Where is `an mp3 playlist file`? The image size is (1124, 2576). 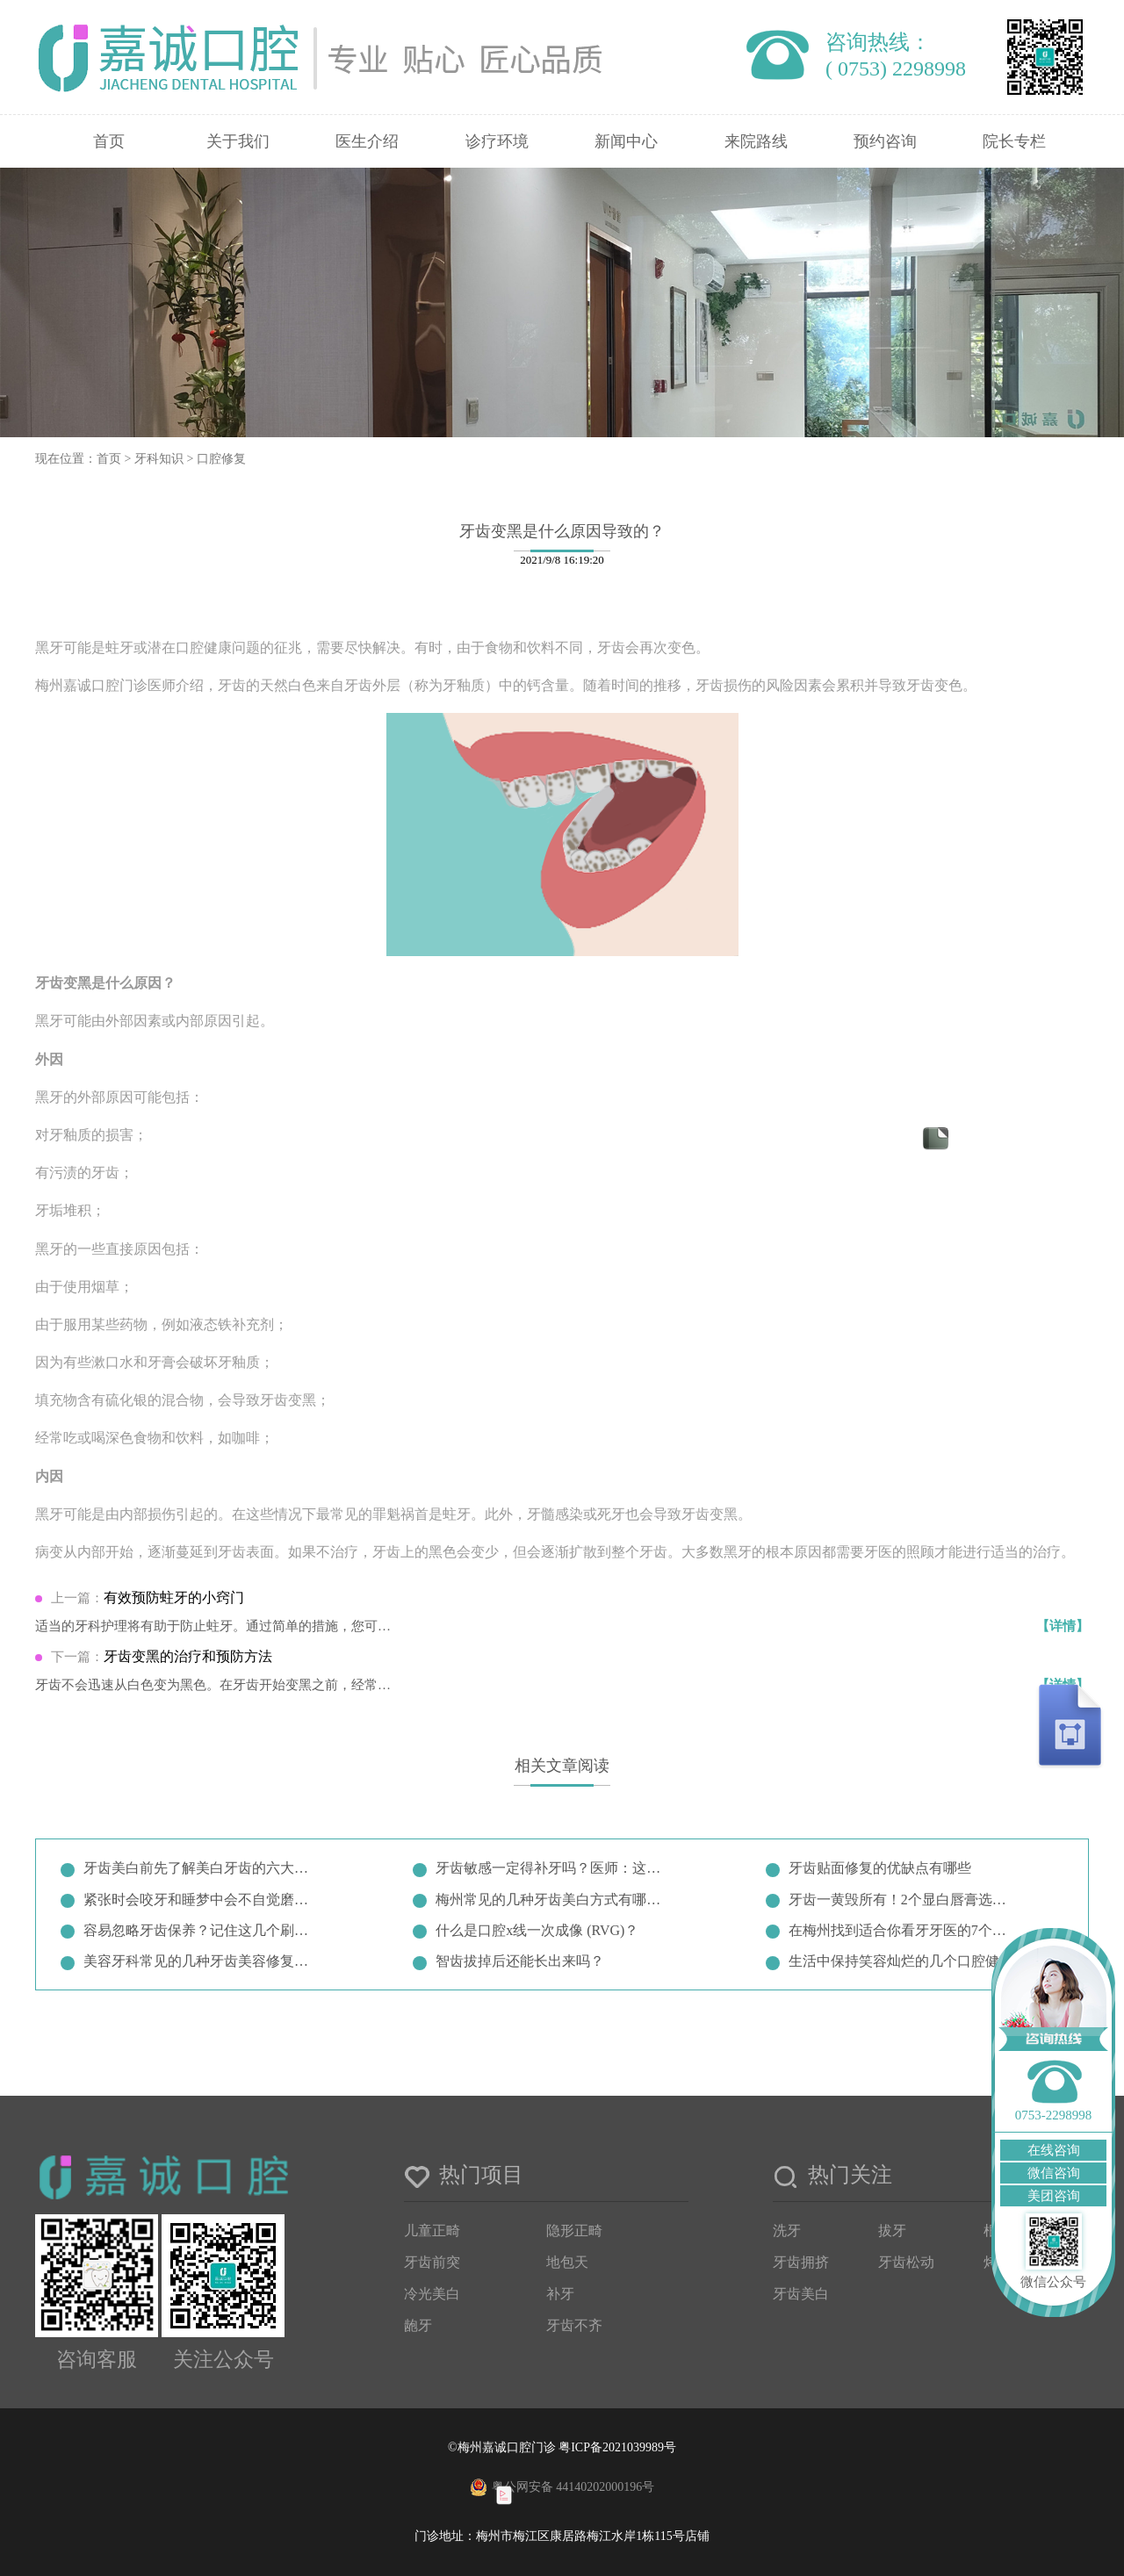 an mp3 playlist file is located at coordinates (504, 2495).